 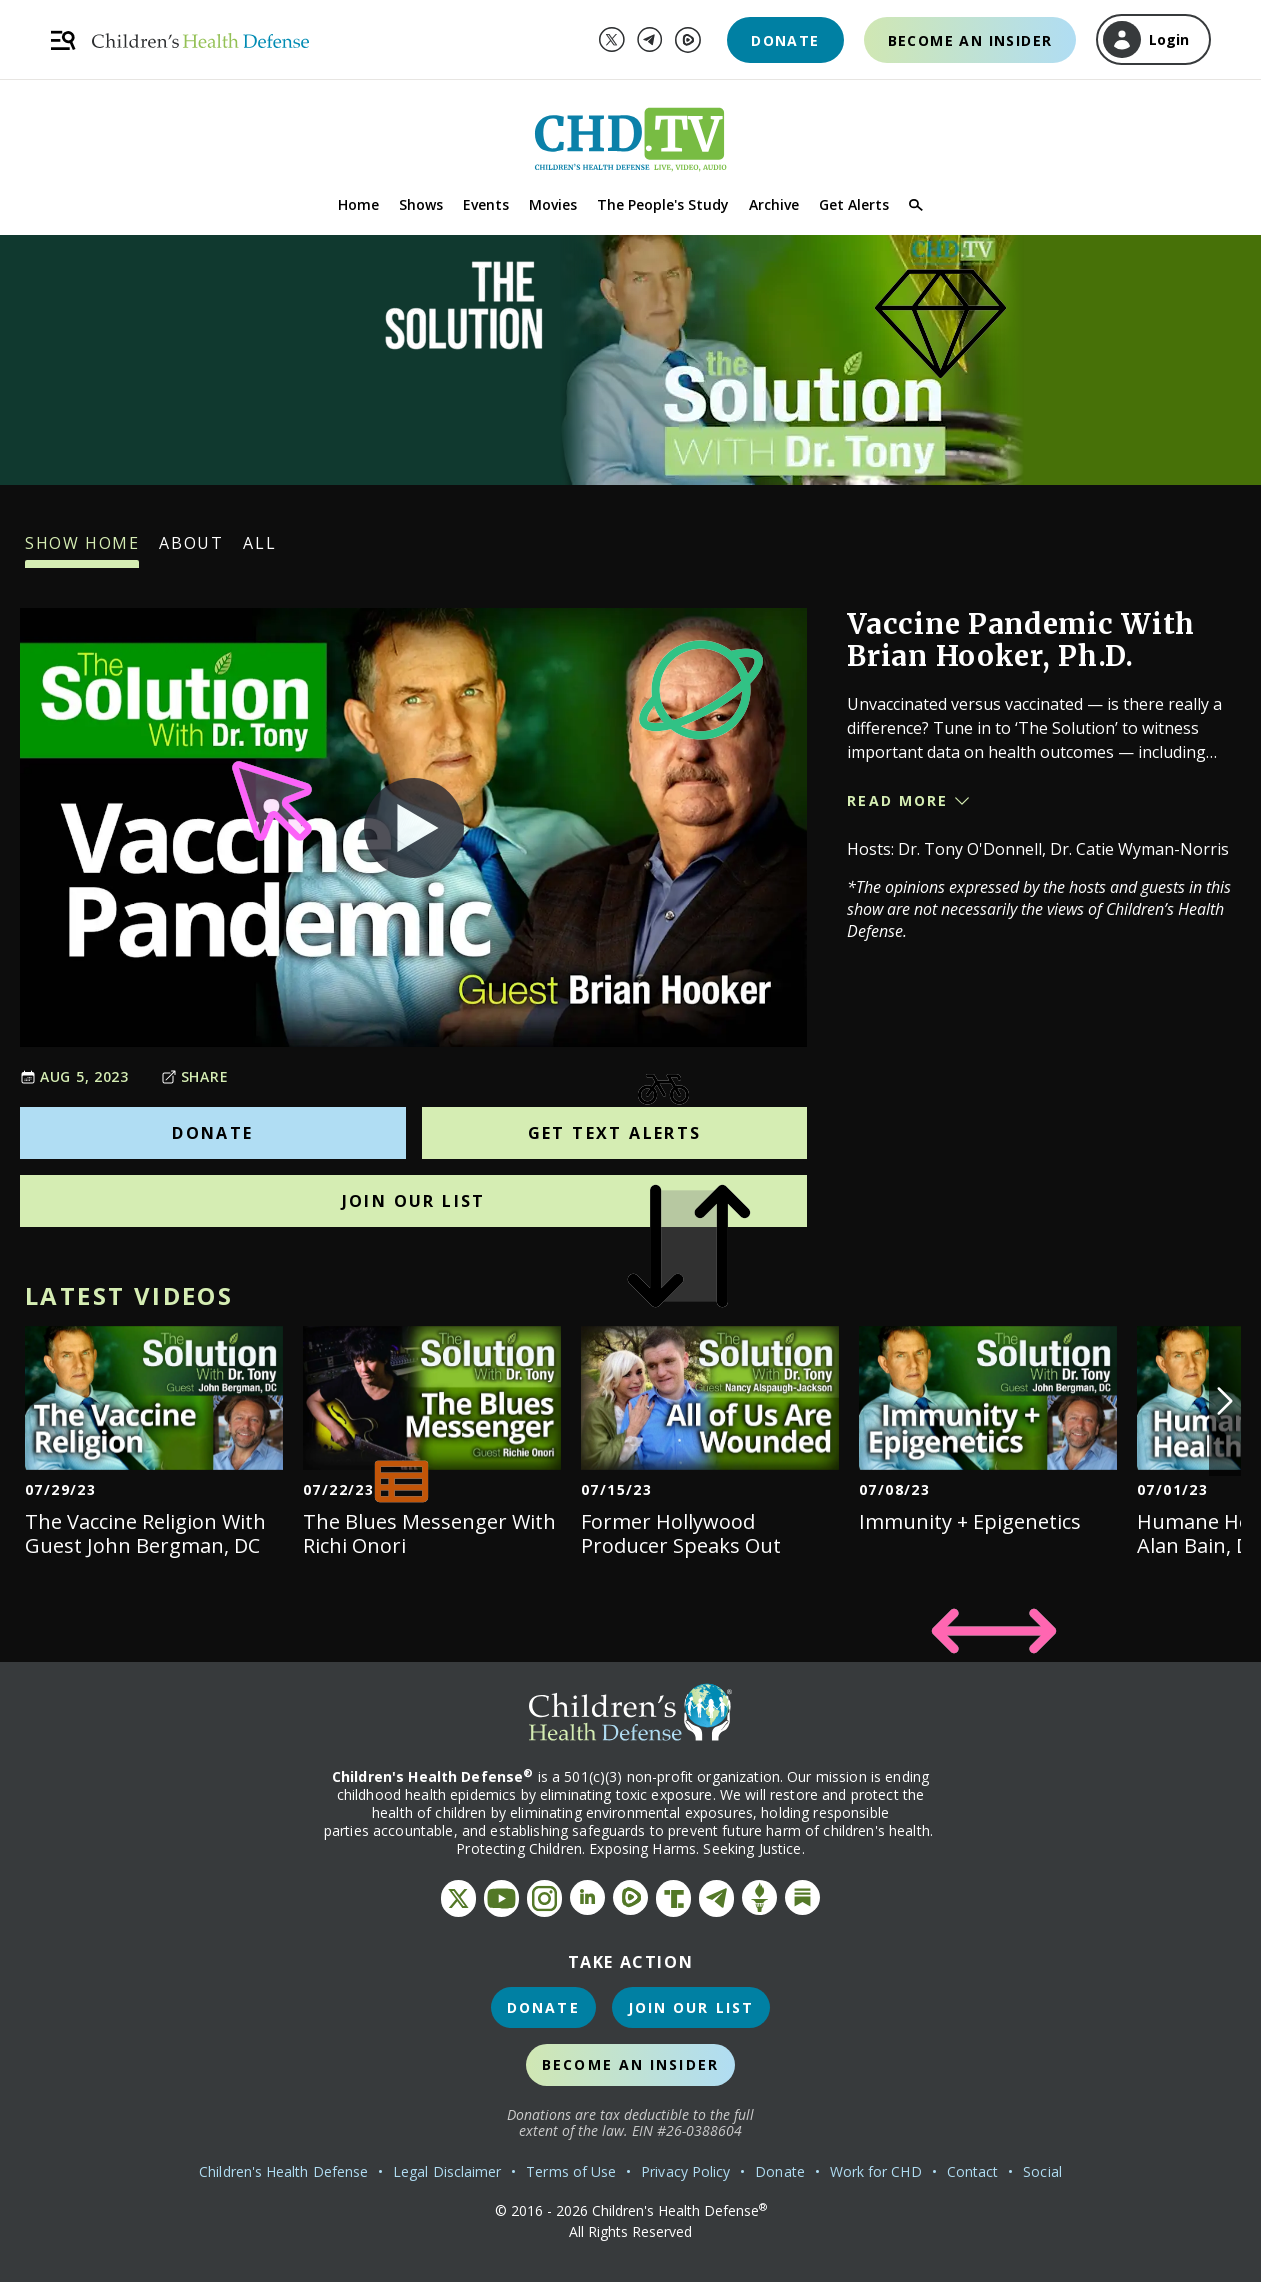 I want to click on select bicycle as transportation mode, so click(x=663, y=1088).